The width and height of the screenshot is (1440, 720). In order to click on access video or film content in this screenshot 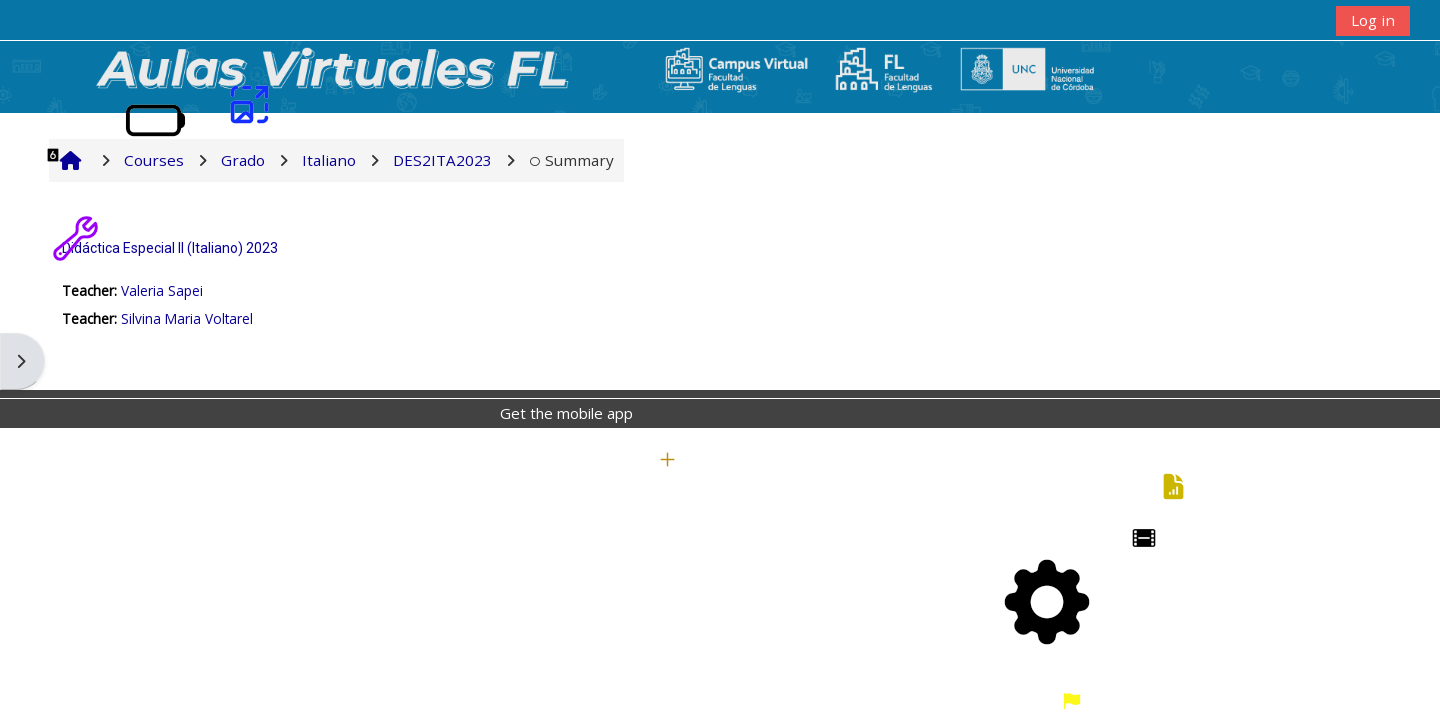, I will do `click(1144, 538)`.